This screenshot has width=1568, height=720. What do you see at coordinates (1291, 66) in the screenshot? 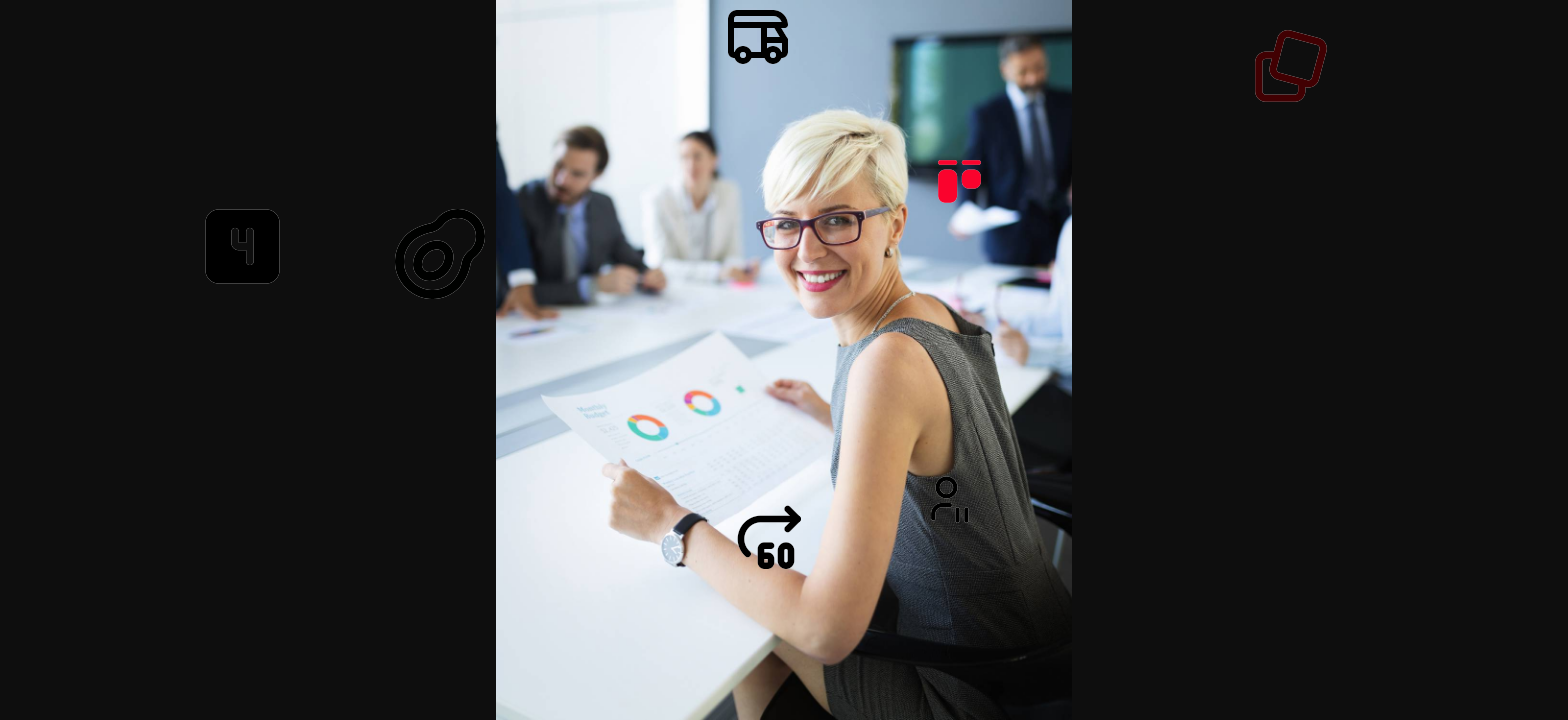
I see `swipe to switch between cards or items` at bounding box center [1291, 66].